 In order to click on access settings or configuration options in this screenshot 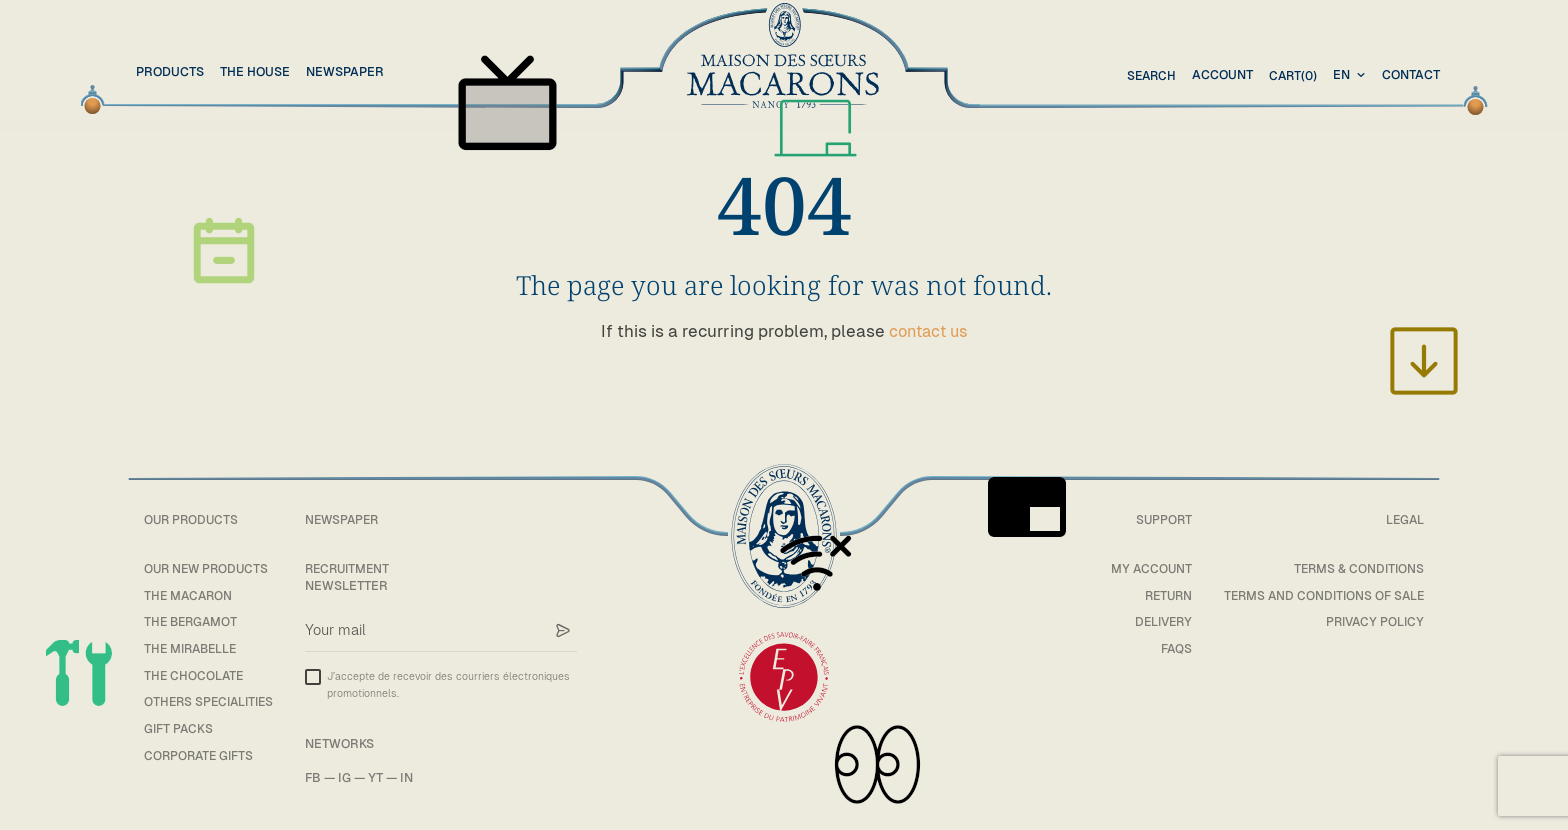, I will do `click(79, 673)`.